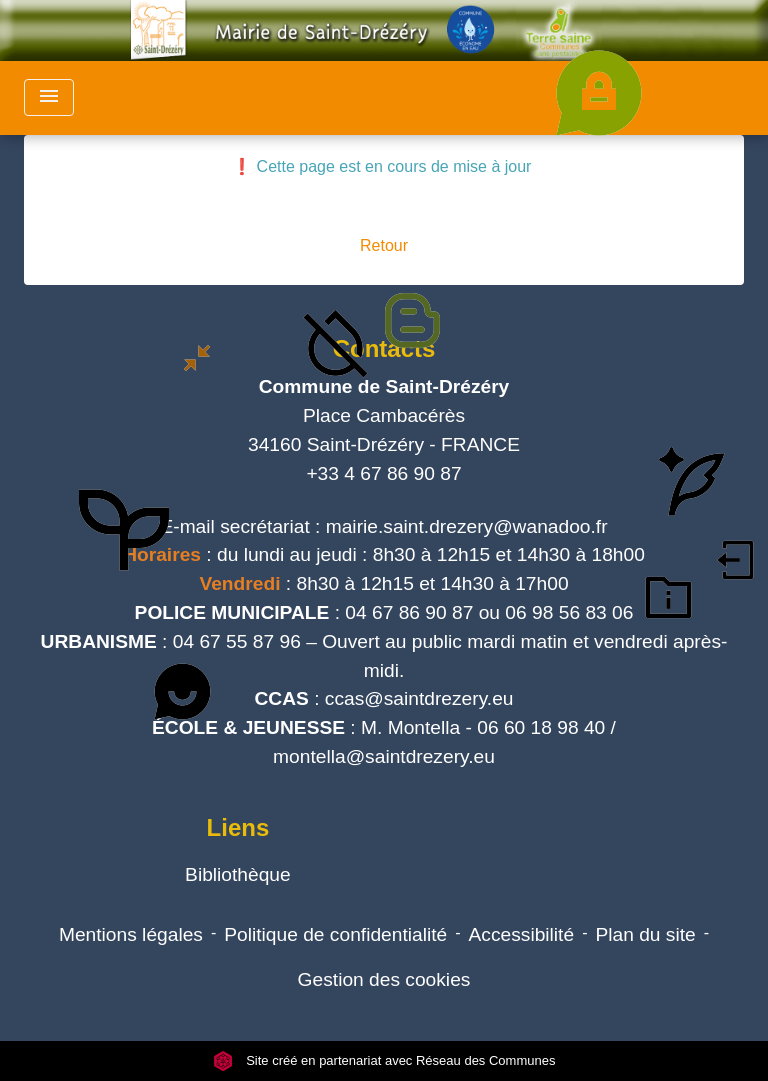 The image size is (768, 1081). Describe the element at coordinates (738, 560) in the screenshot. I see `log out of your account` at that location.